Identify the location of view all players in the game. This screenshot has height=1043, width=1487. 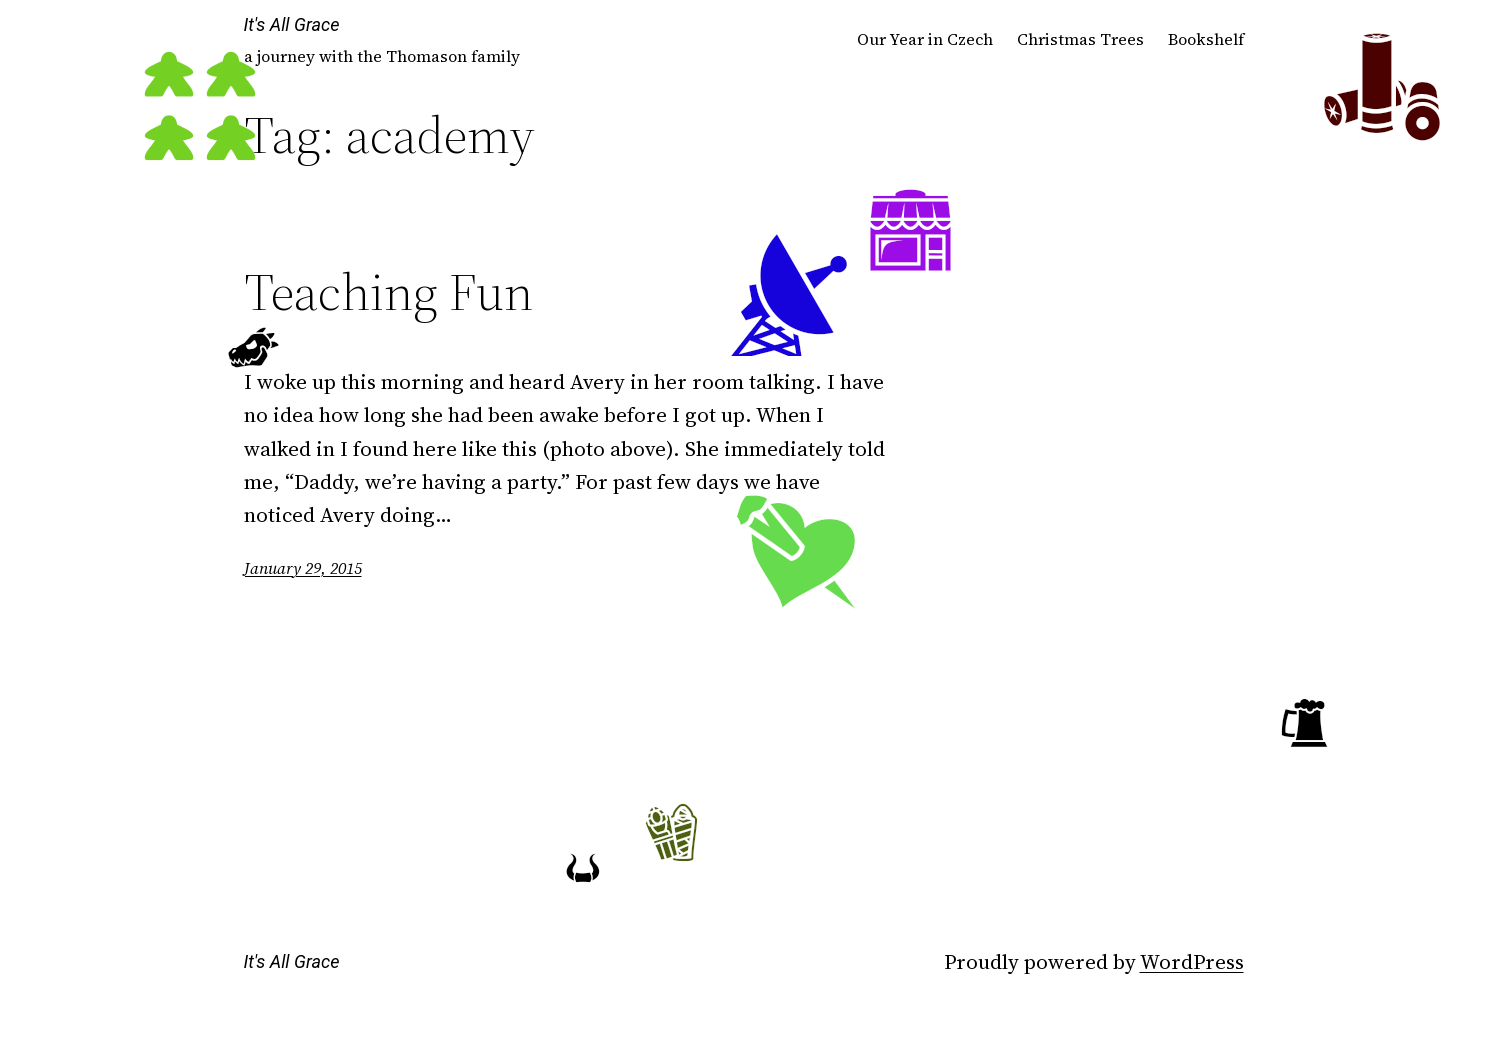
(200, 106).